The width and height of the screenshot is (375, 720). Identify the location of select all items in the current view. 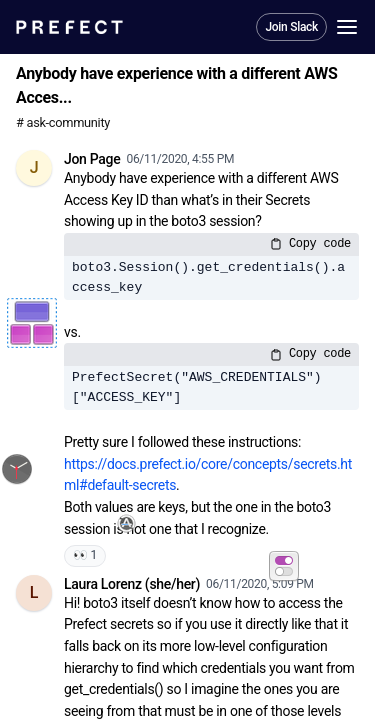
(32, 323).